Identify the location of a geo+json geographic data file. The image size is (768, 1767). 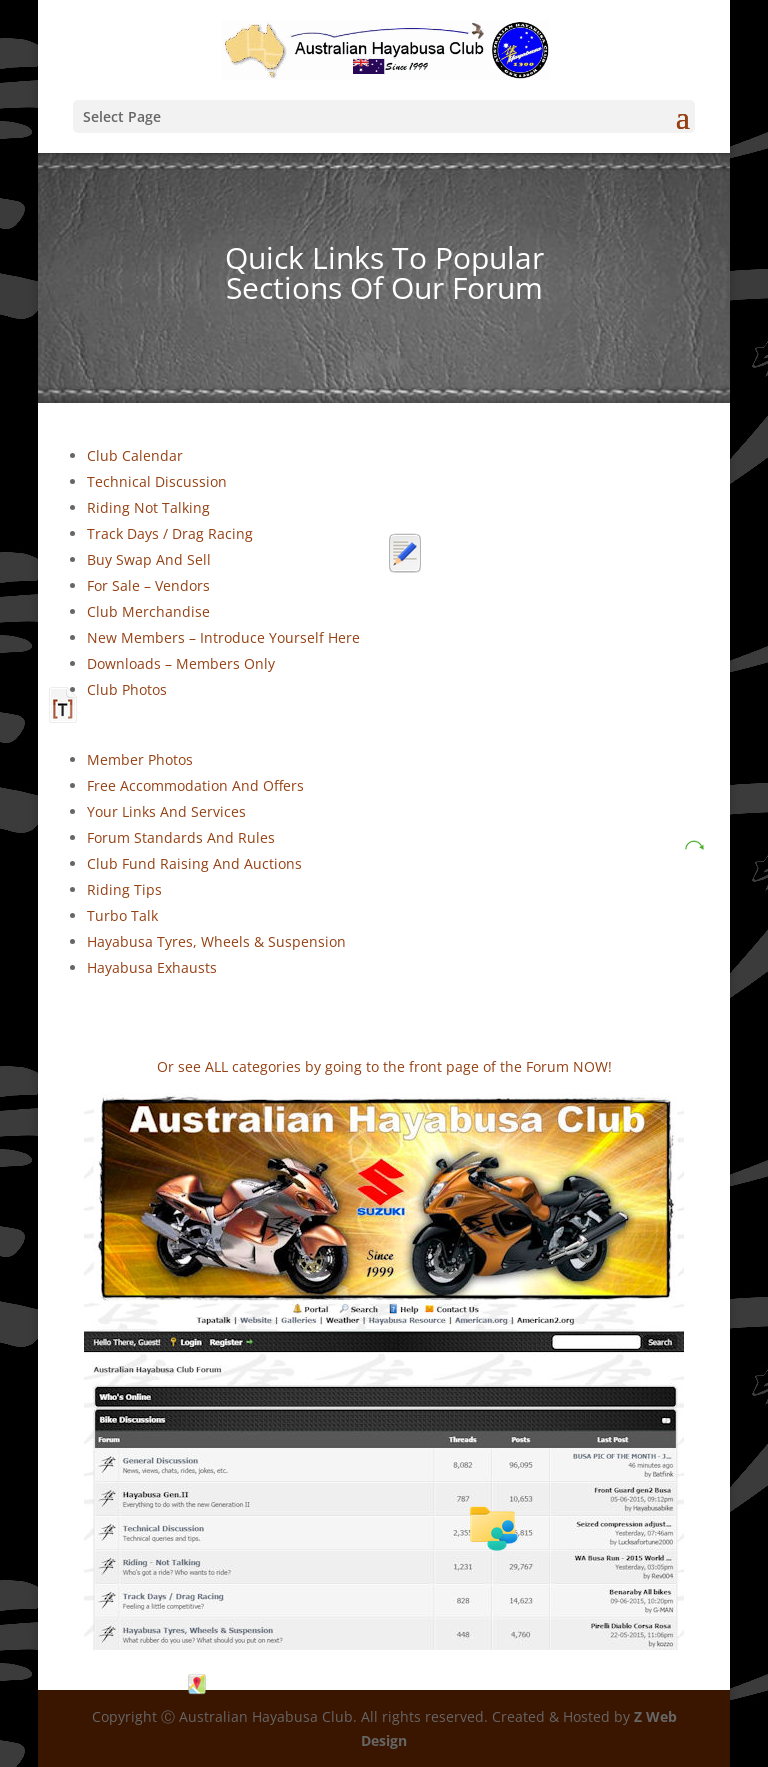
(197, 1684).